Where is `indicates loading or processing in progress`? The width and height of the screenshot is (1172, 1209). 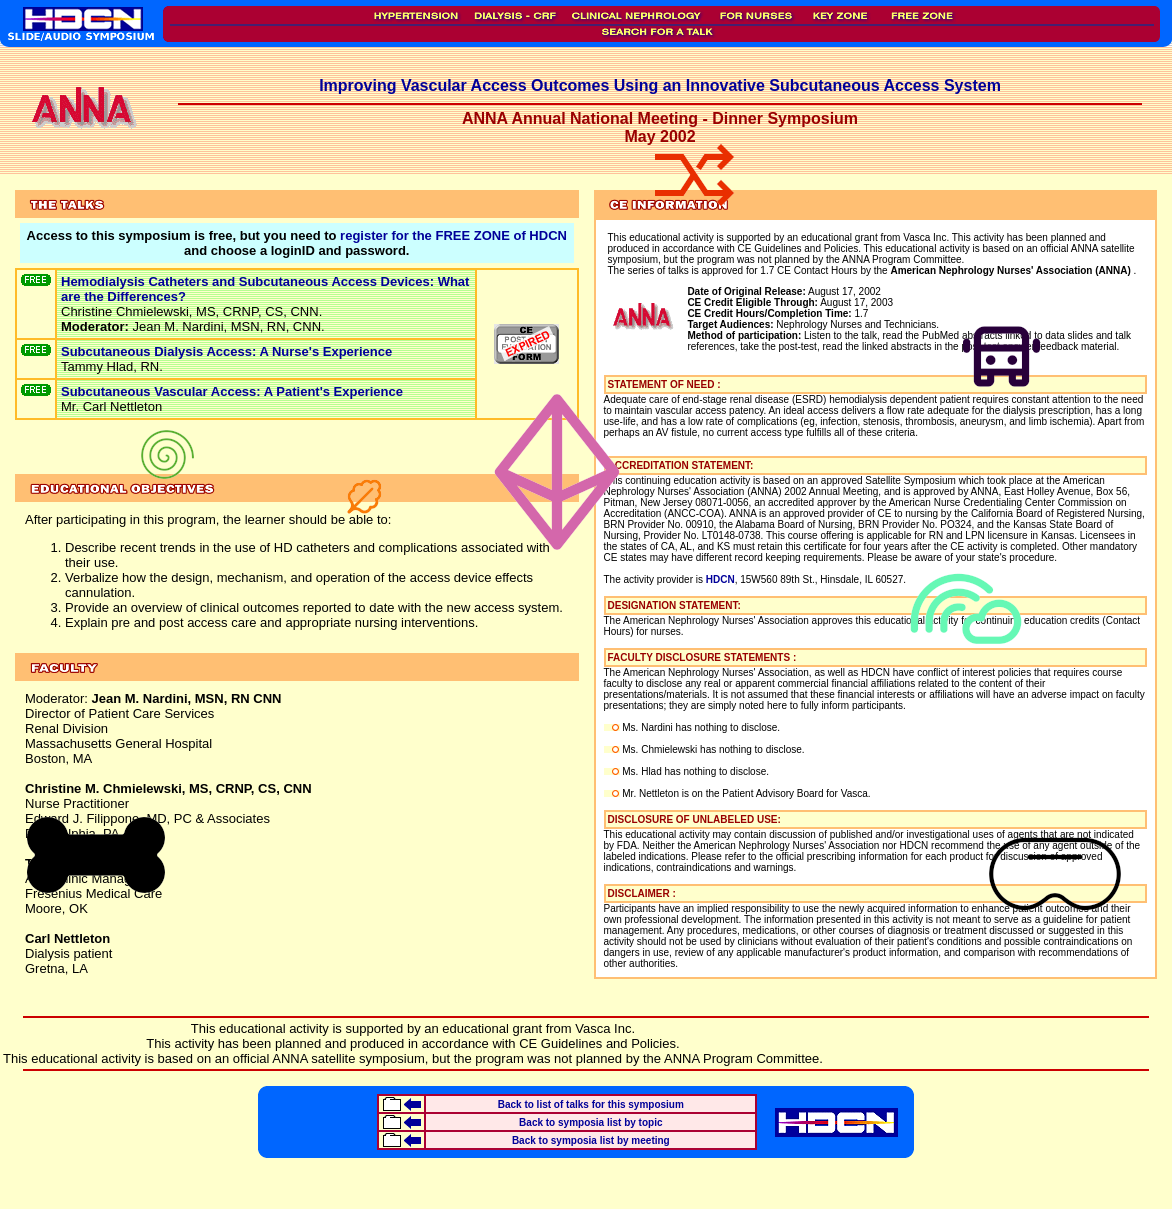
indicates loading or processing in progress is located at coordinates (164, 453).